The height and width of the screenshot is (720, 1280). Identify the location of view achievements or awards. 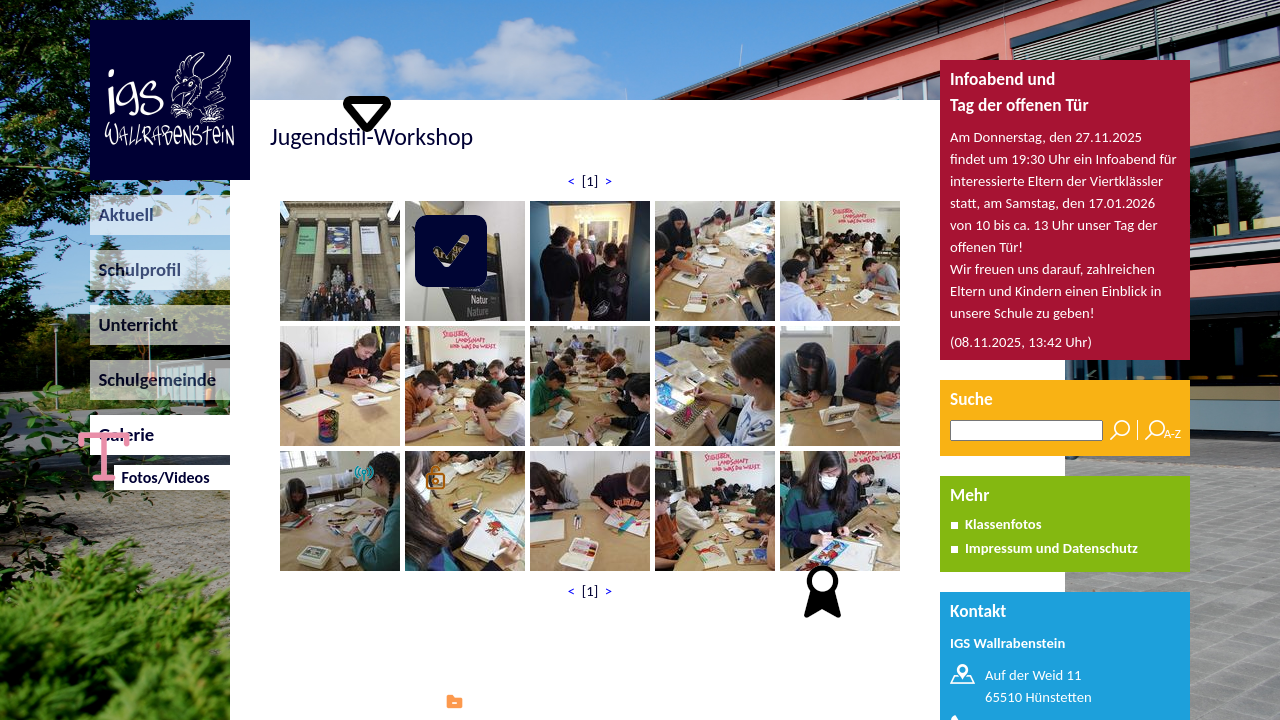
(822, 591).